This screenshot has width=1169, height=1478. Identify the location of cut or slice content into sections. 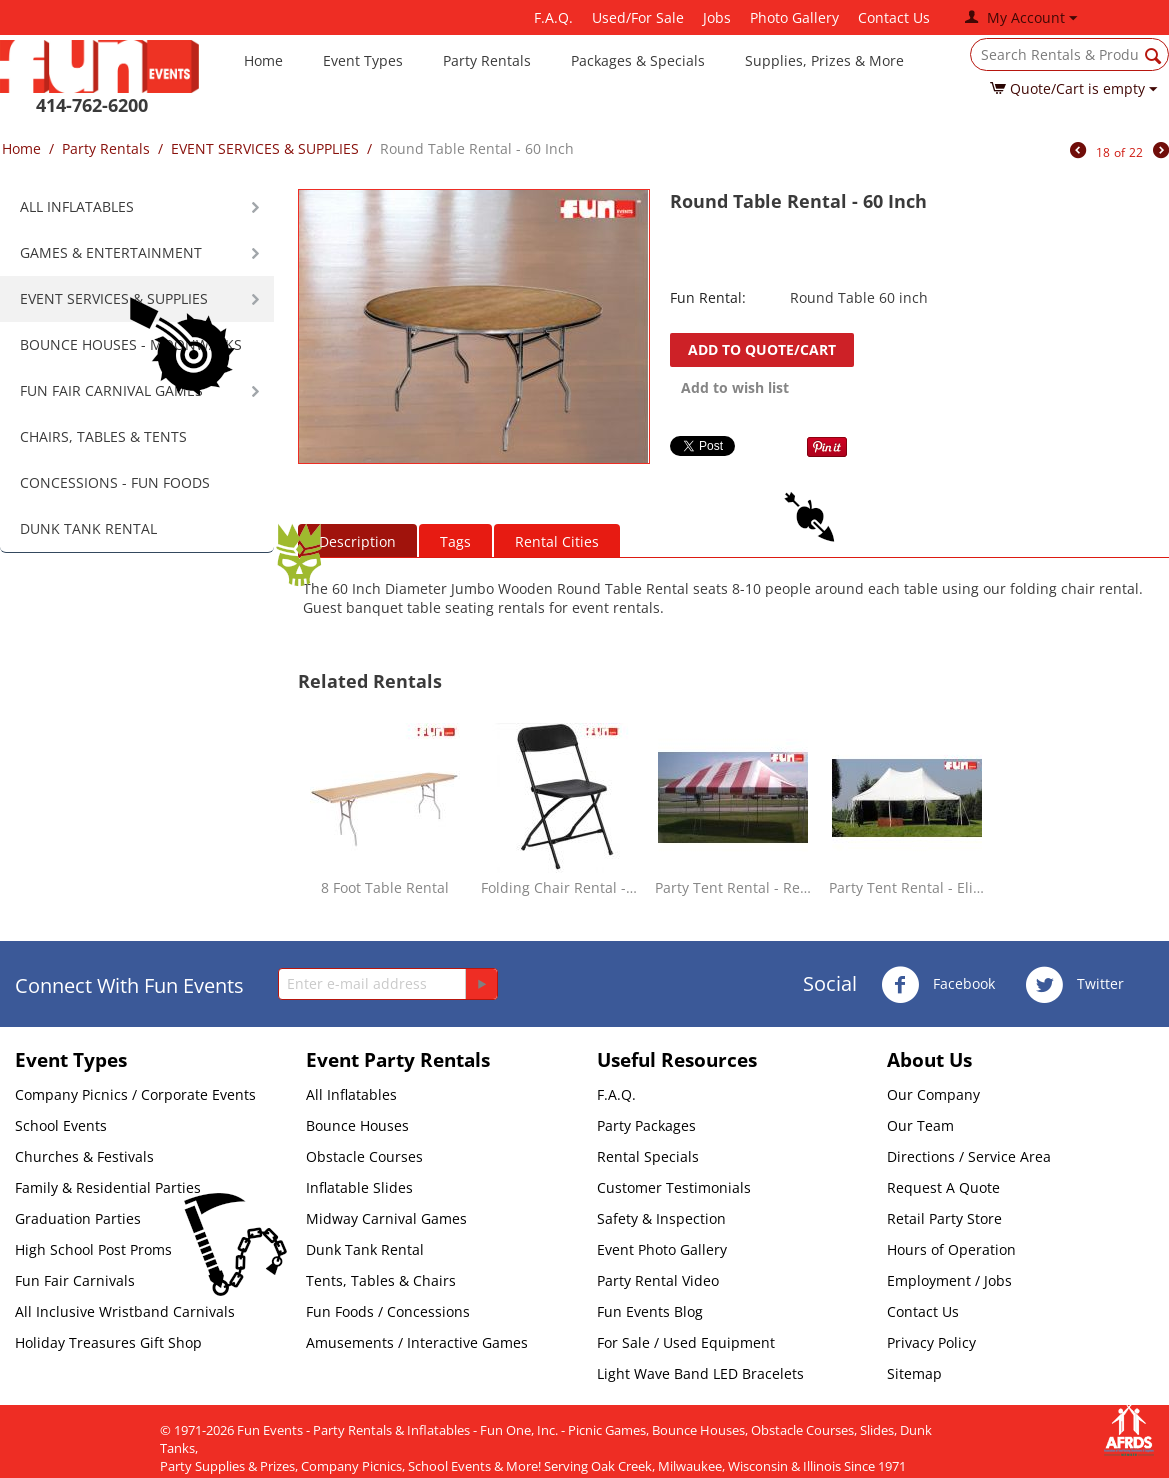
(183, 344).